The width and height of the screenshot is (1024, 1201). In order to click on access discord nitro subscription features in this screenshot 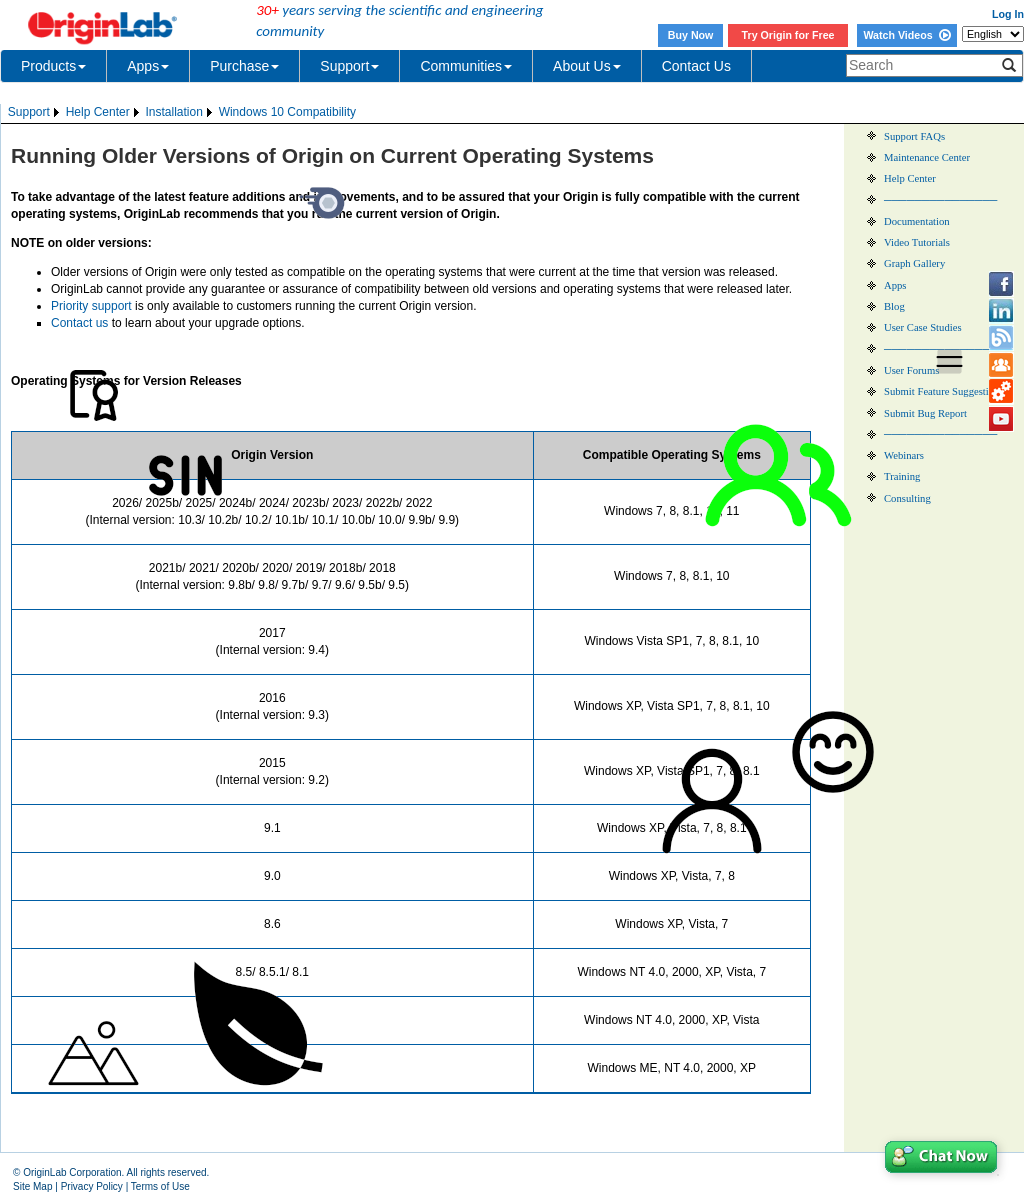, I will do `click(322, 203)`.